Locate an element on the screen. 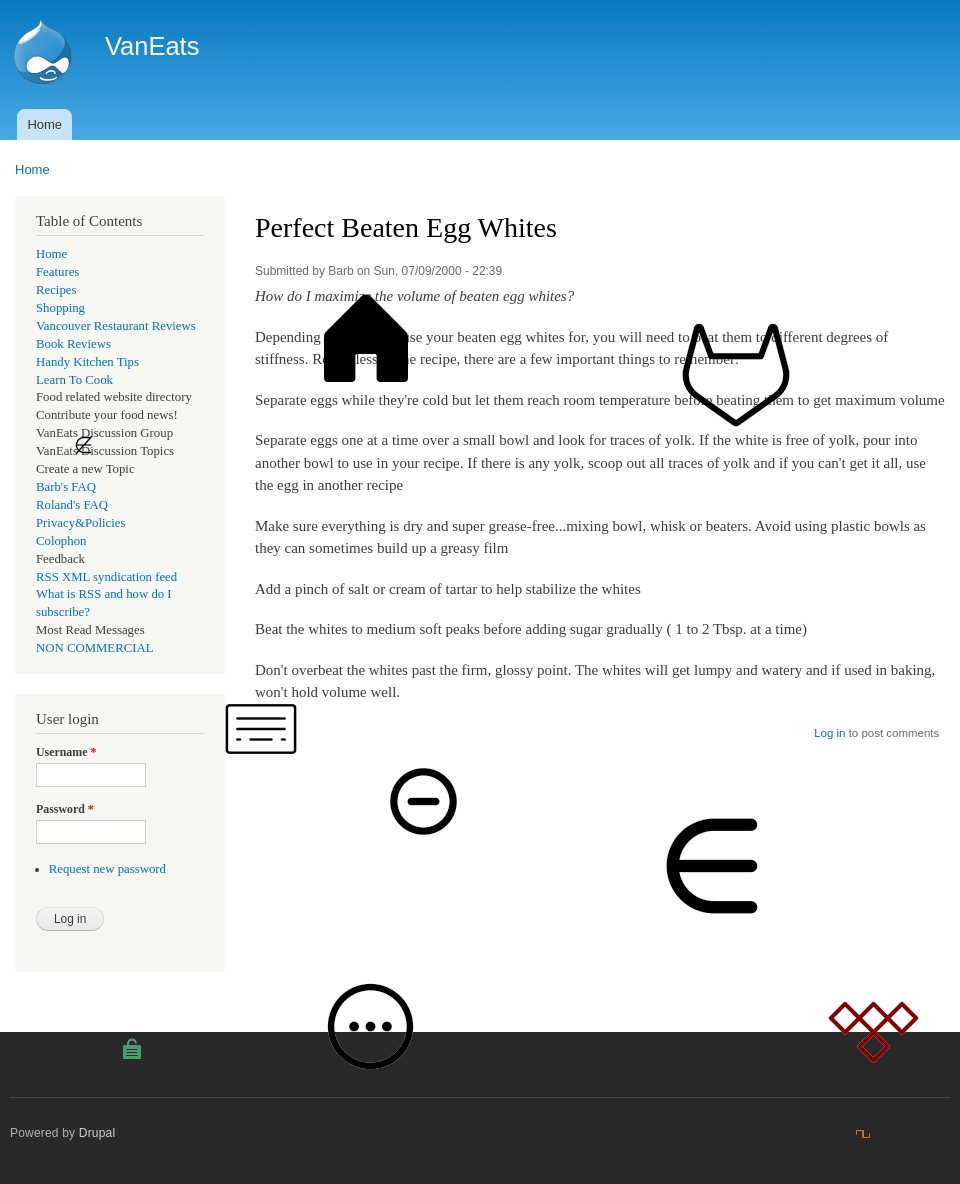 The image size is (960, 1184). remove an item from a list or cart is located at coordinates (423, 801).